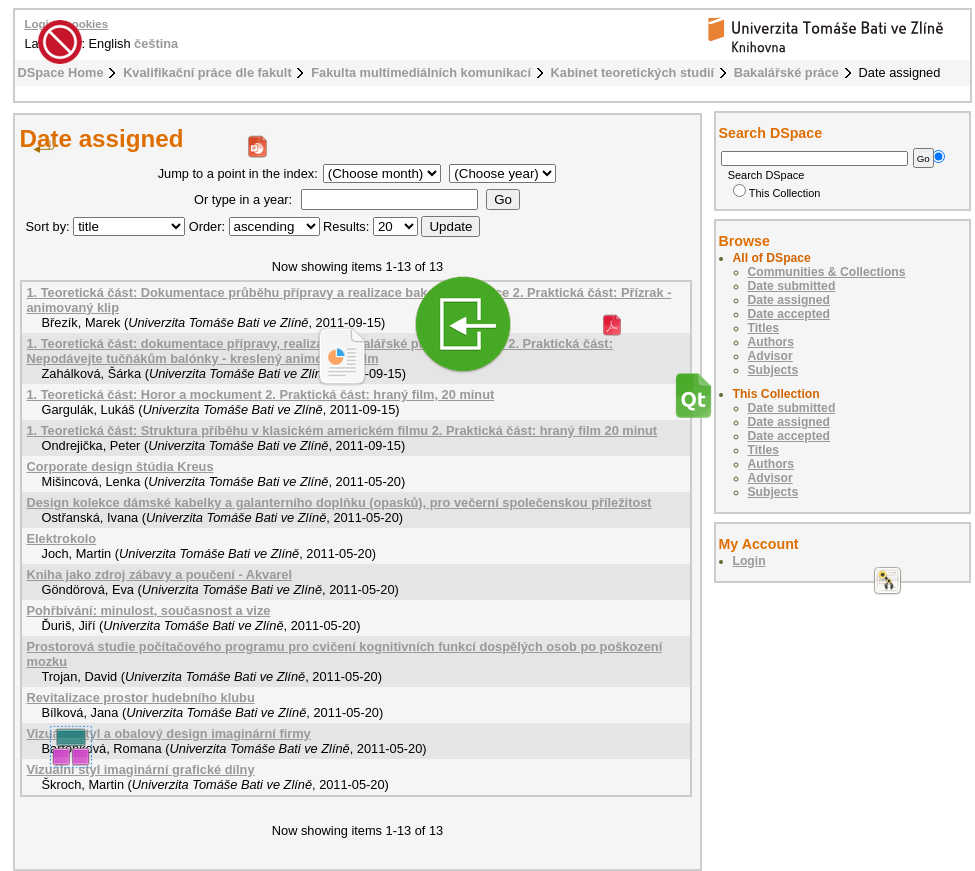  Describe the element at coordinates (43, 146) in the screenshot. I see `reply to all recipients in an email thread` at that location.